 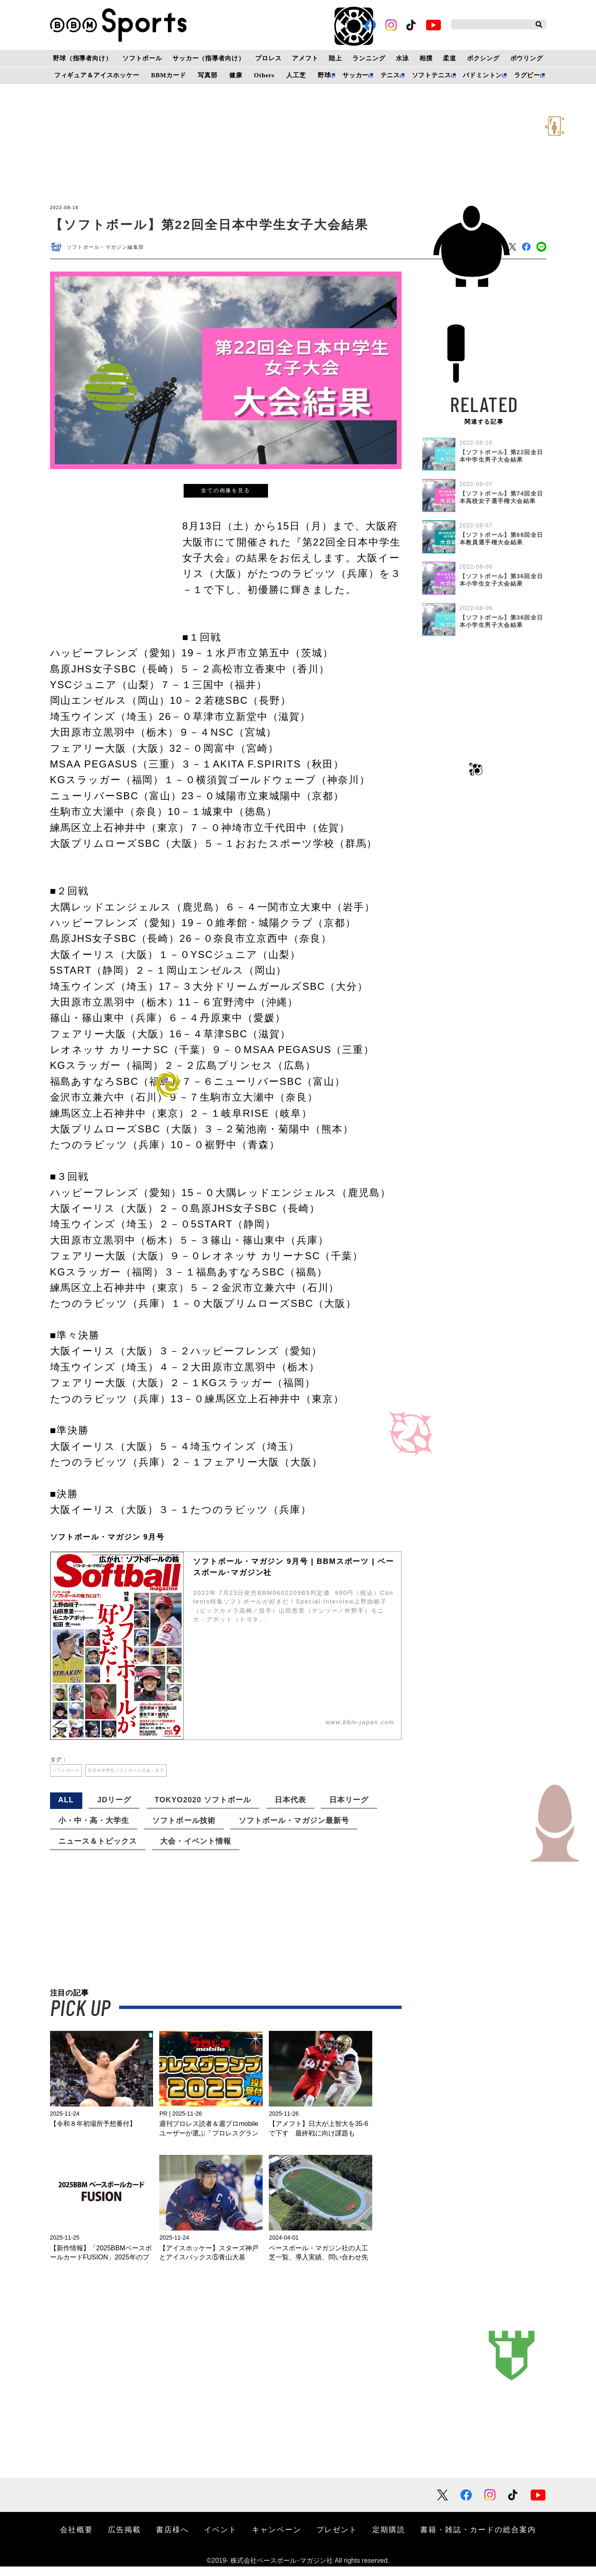 What do you see at coordinates (410, 1433) in the screenshot?
I see `indicates magic or spell activation` at bounding box center [410, 1433].